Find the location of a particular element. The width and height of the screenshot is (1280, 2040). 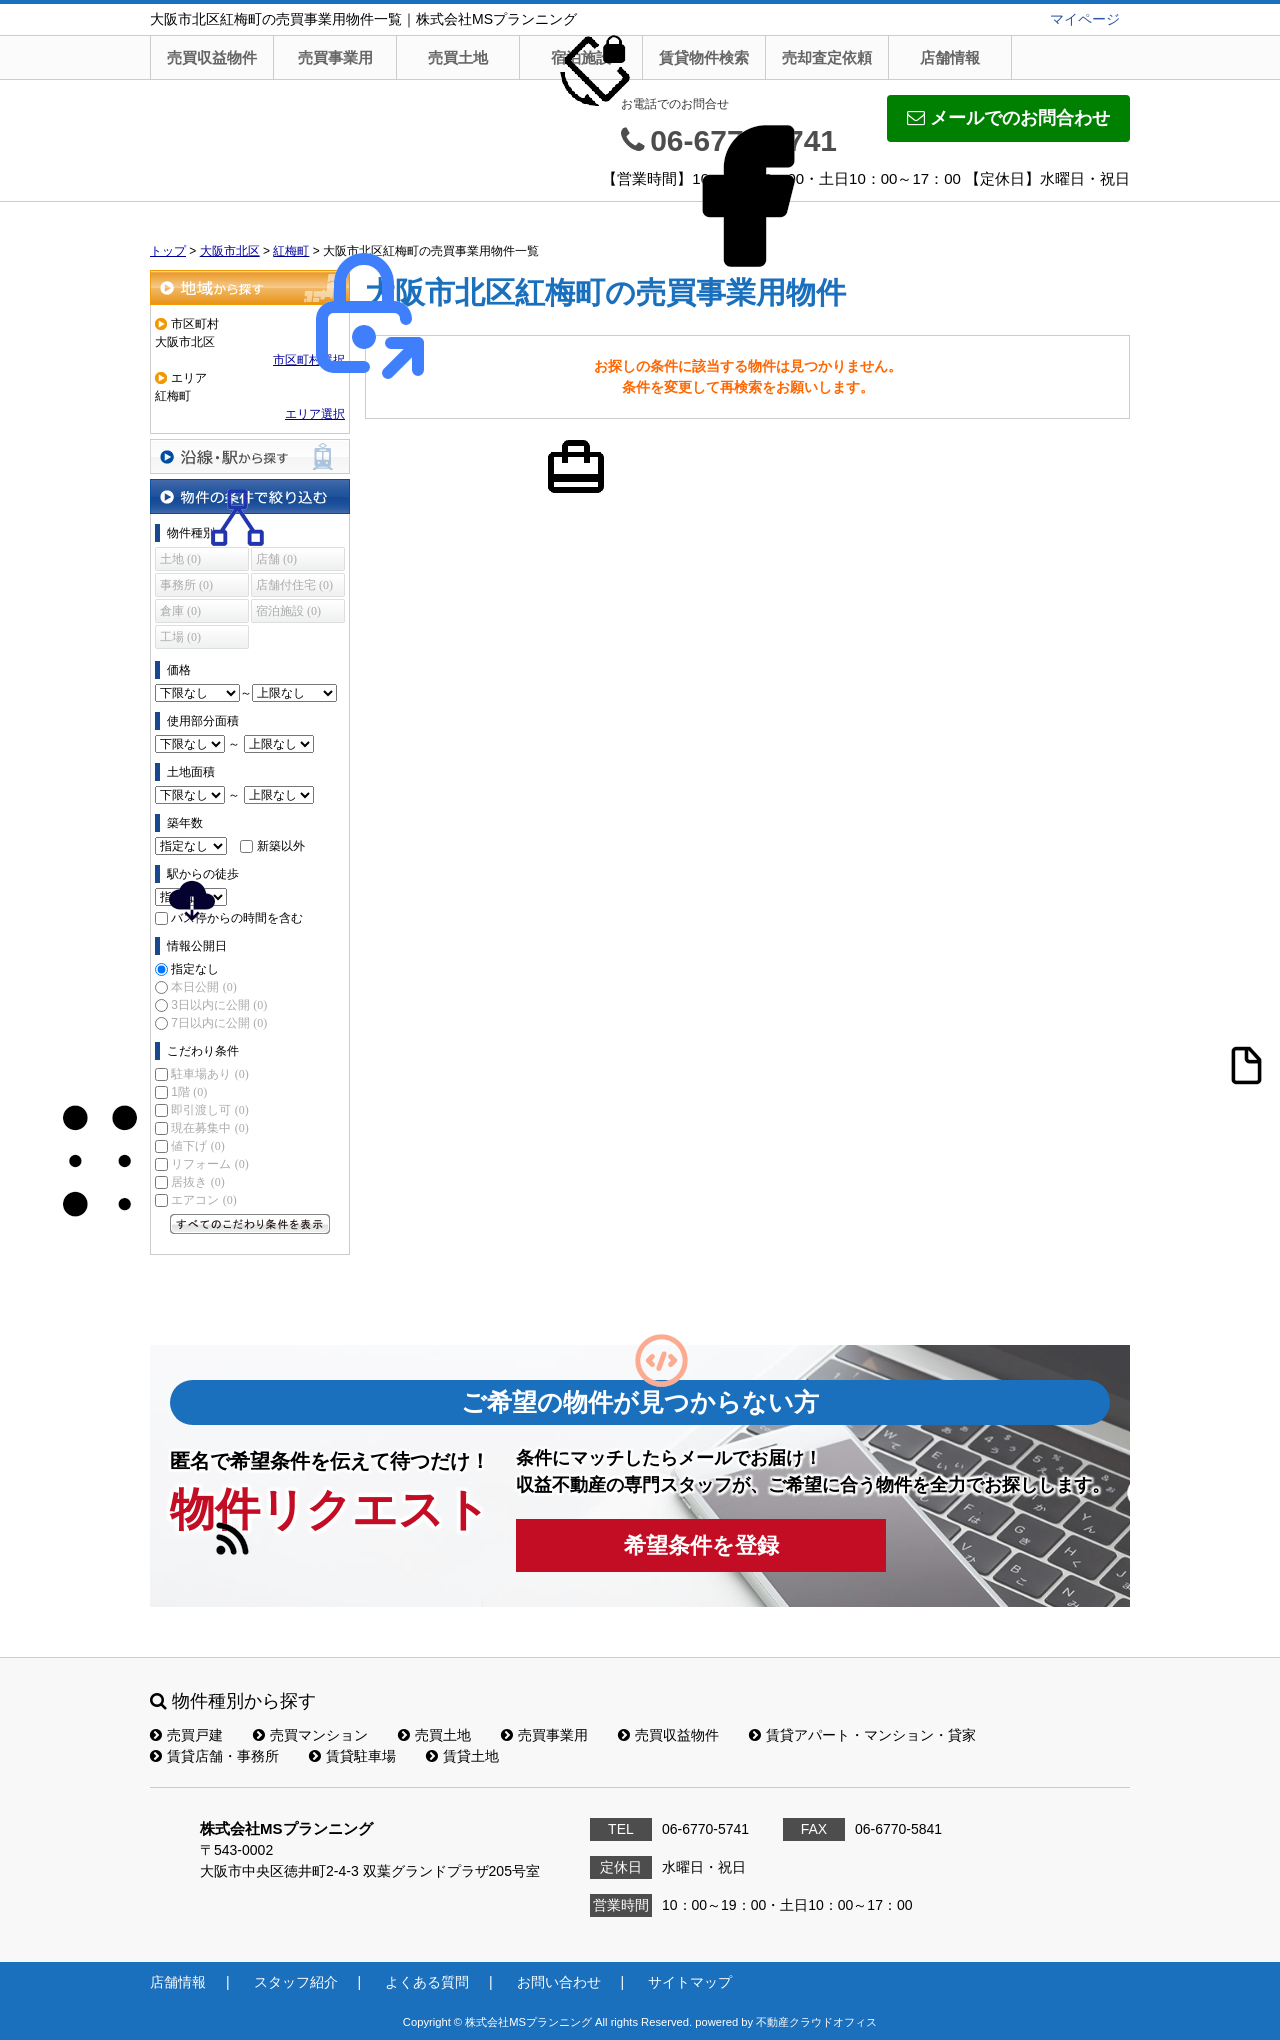

access travel documents or boarding passes is located at coordinates (576, 468).